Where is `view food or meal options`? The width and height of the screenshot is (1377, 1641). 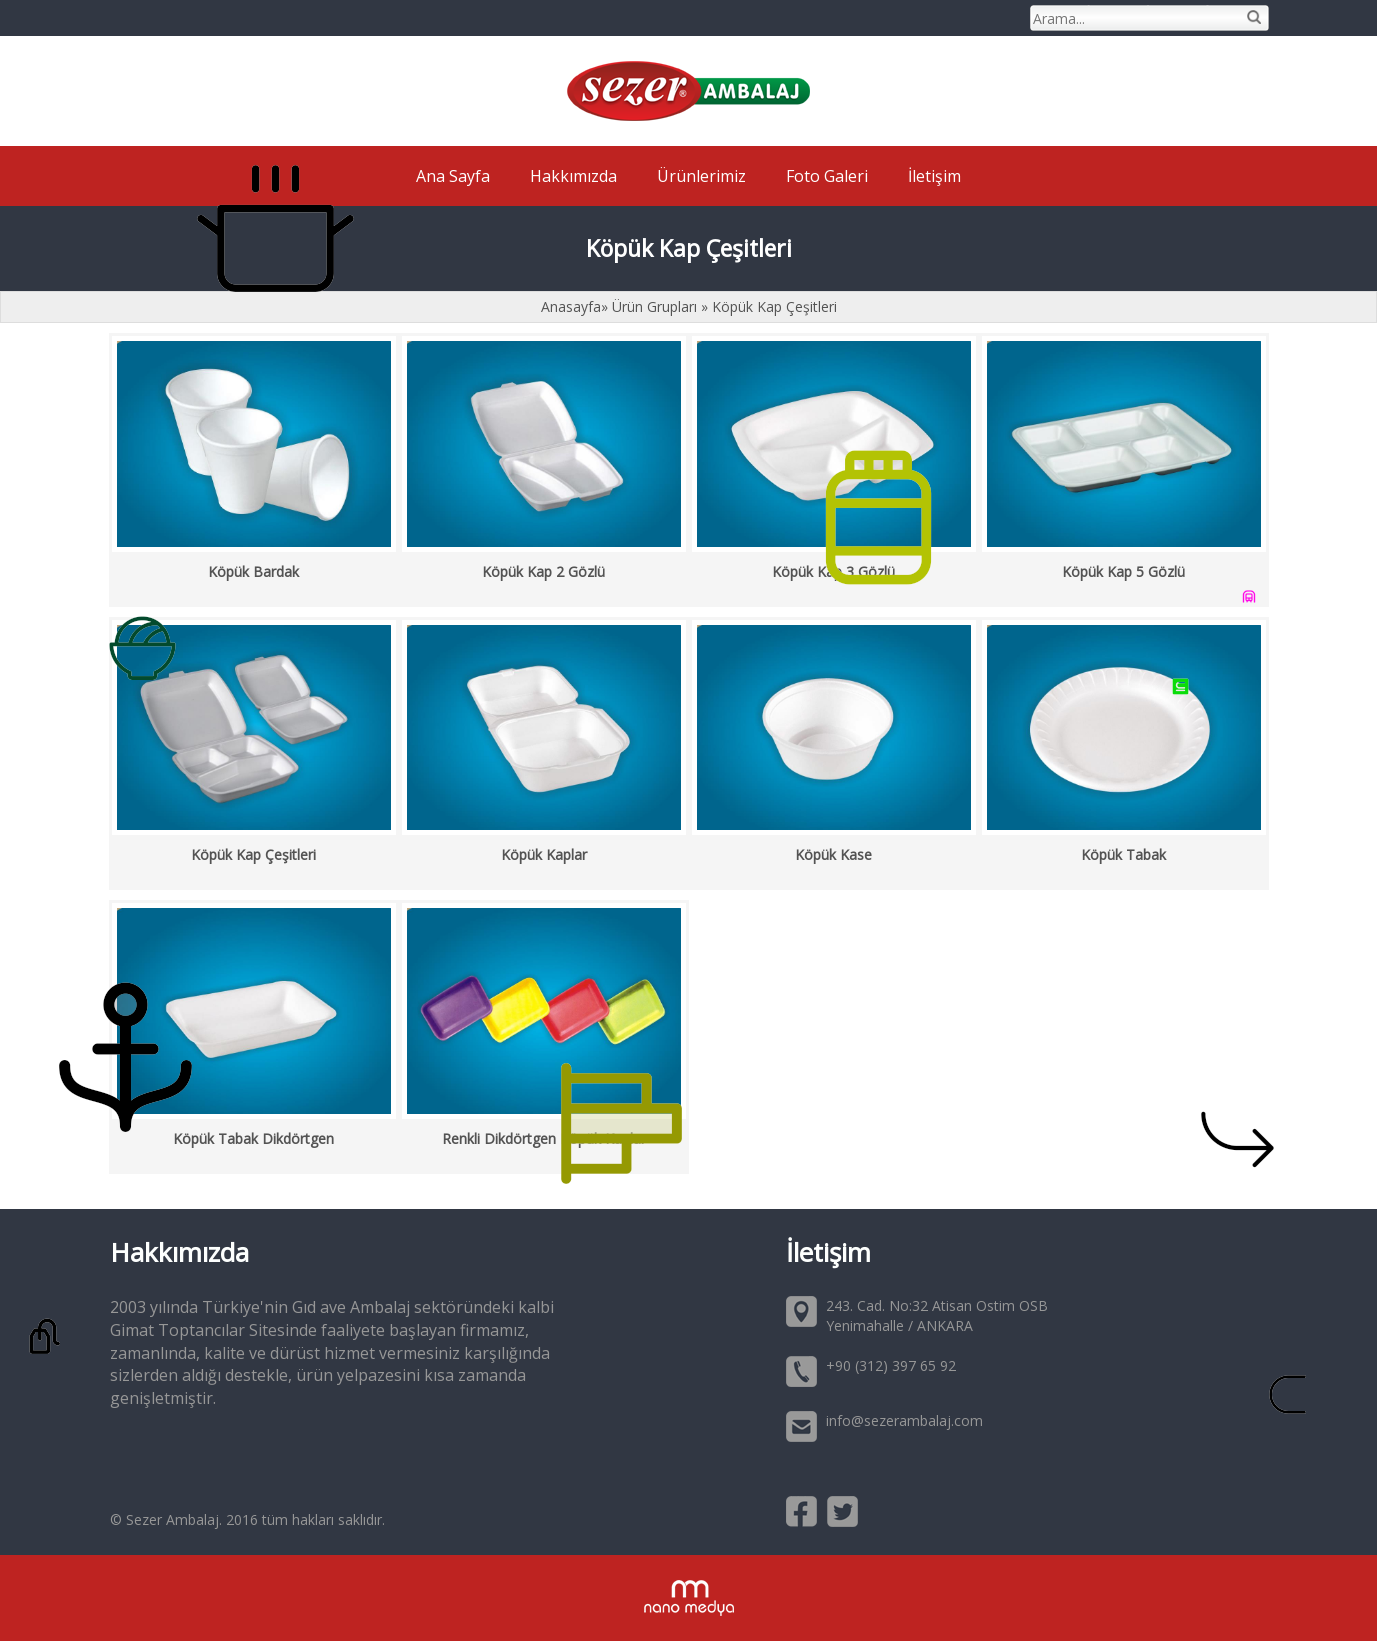
view food or meal options is located at coordinates (142, 649).